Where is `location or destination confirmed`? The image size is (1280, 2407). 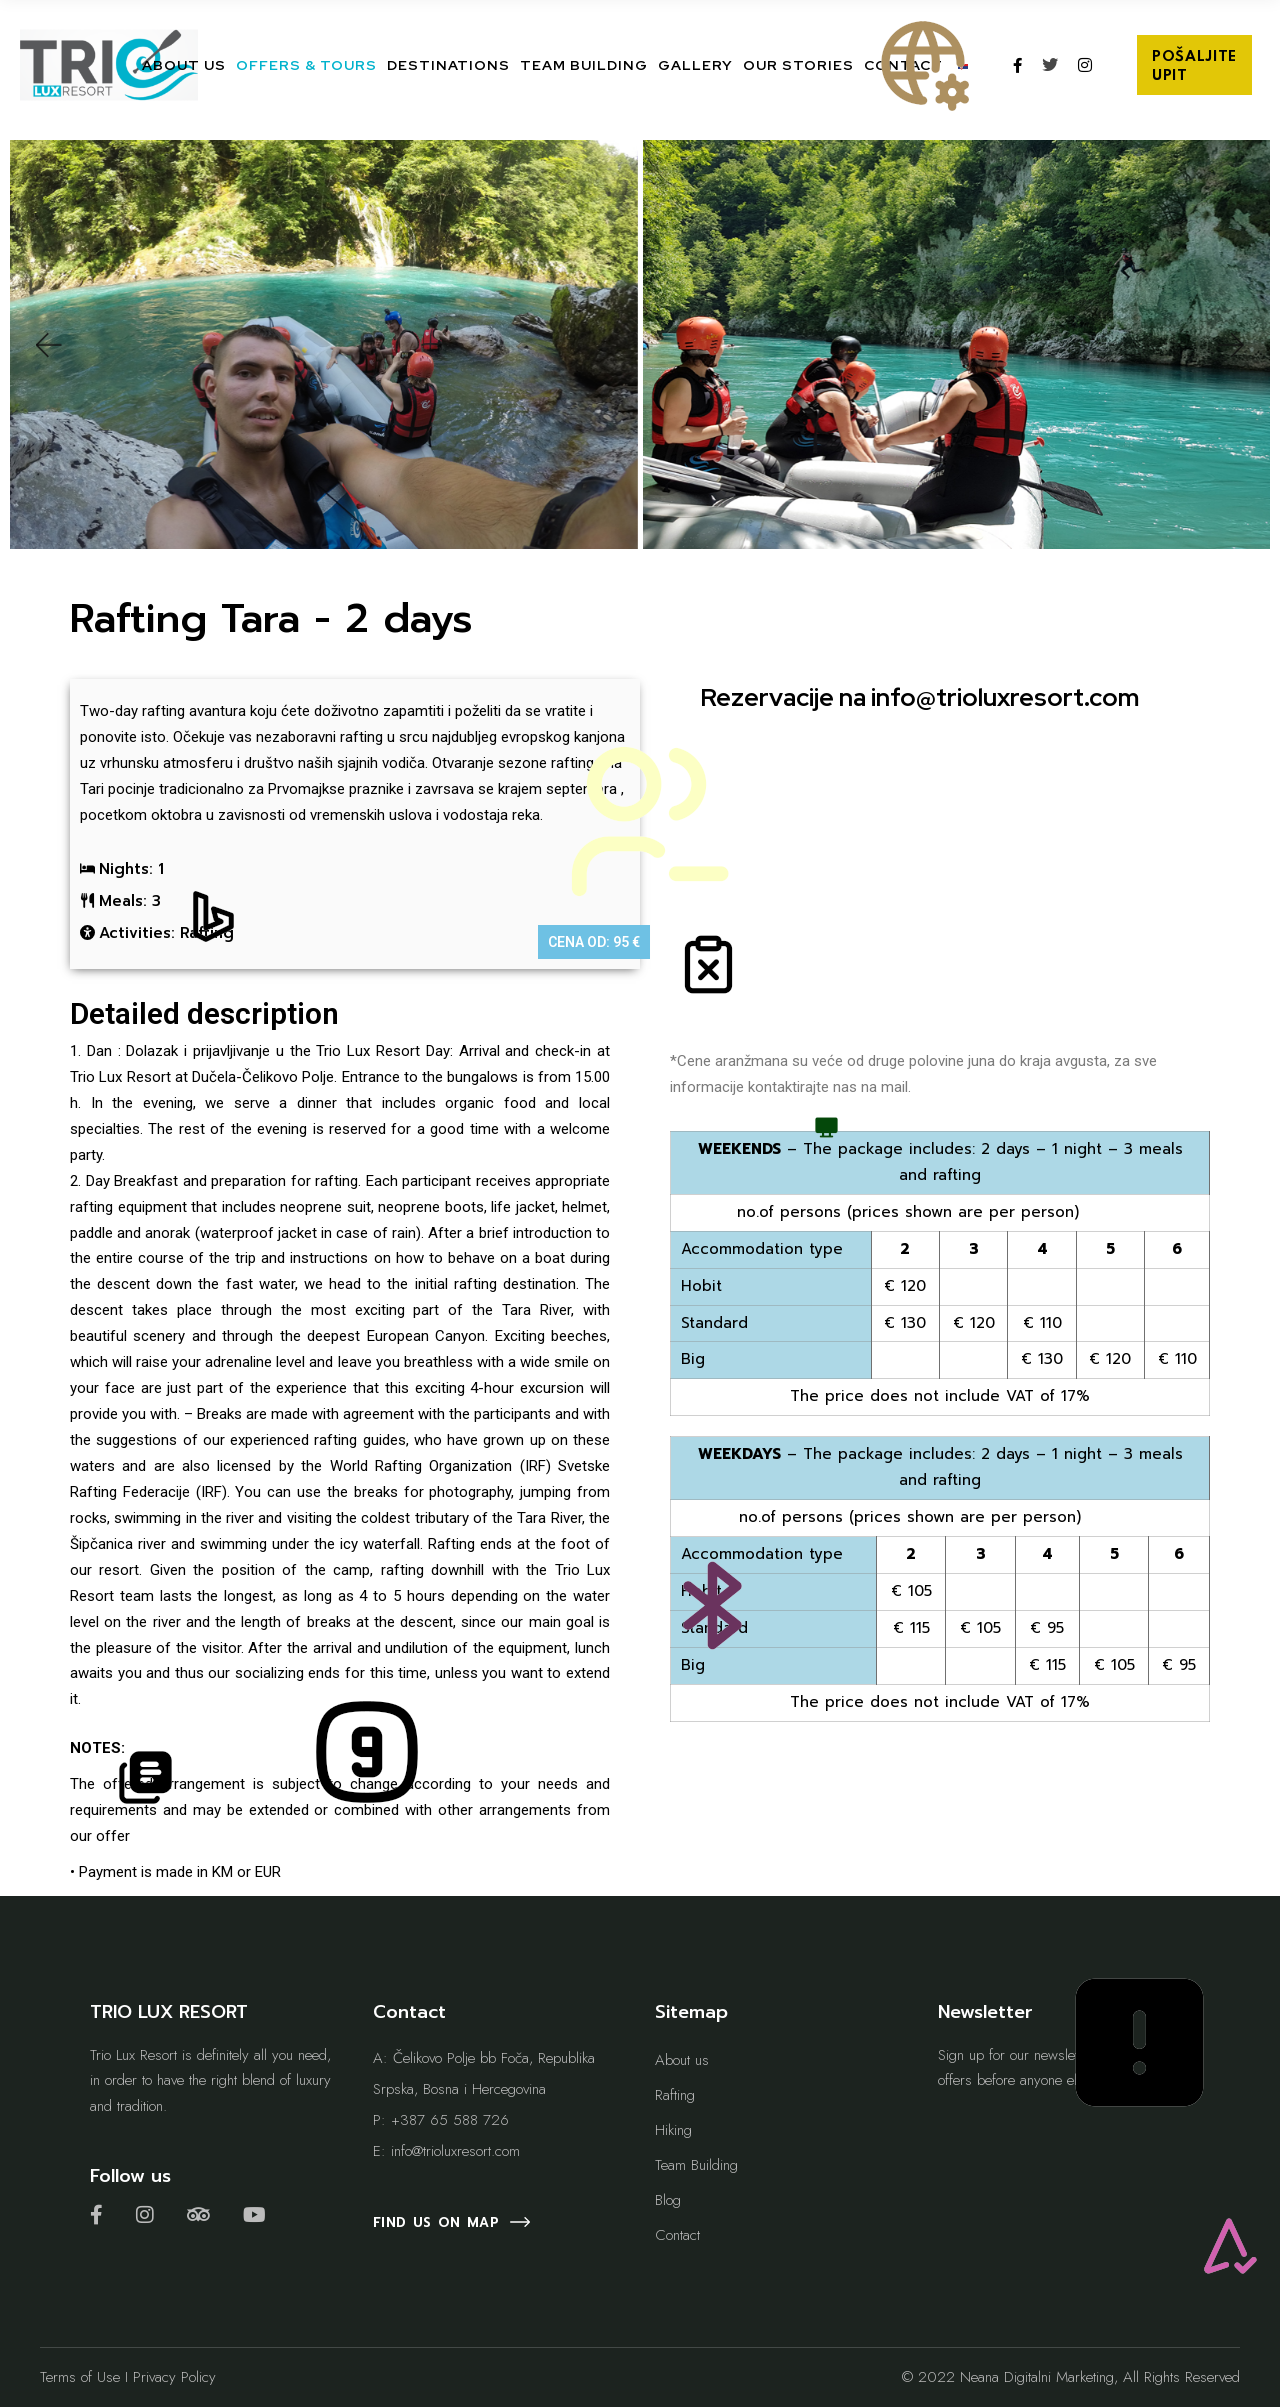 location or destination confirmed is located at coordinates (1229, 2246).